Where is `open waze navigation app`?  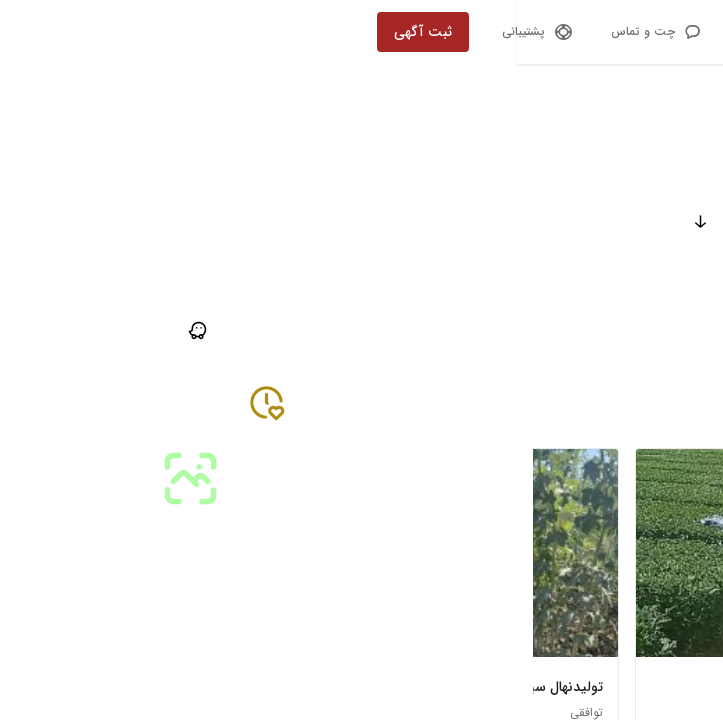
open waze navigation app is located at coordinates (197, 330).